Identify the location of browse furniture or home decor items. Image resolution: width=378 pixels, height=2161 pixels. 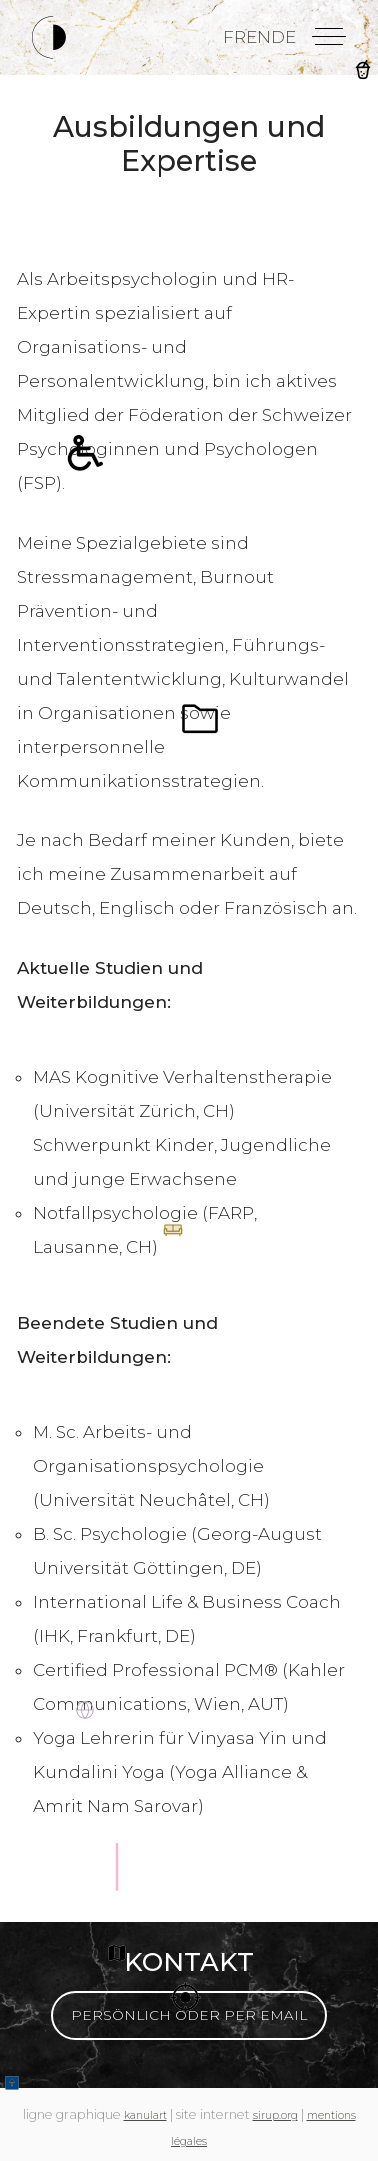
(173, 1230).